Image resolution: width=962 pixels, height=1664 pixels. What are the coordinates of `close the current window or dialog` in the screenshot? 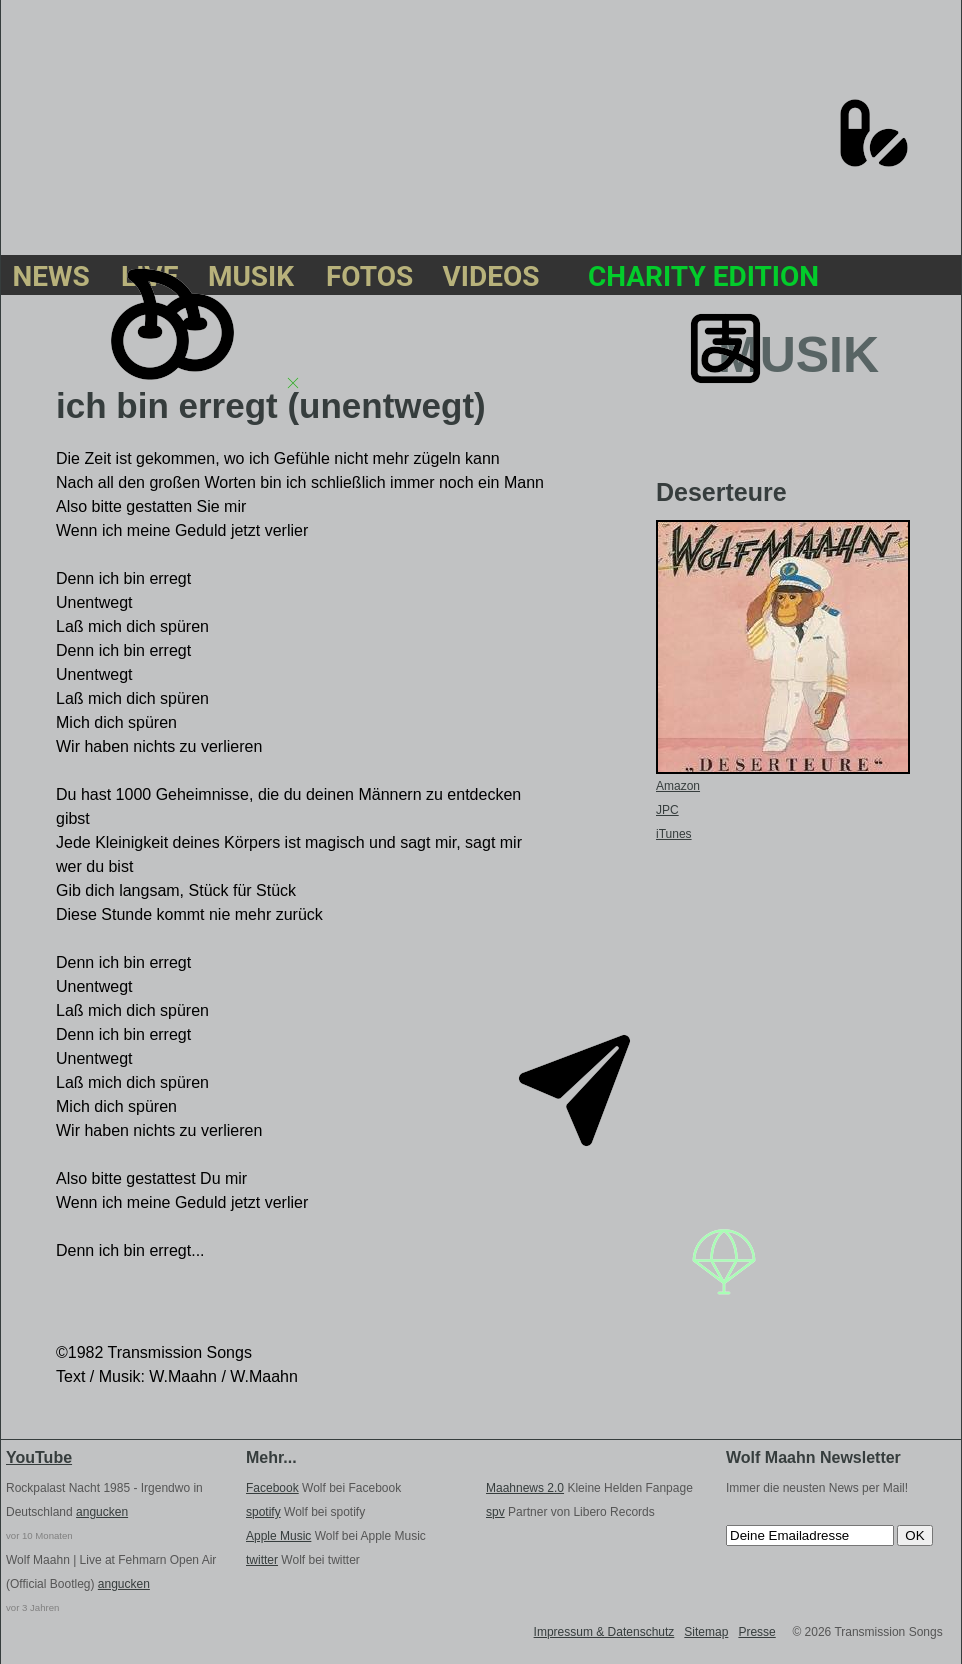 It's located at (293, 383).